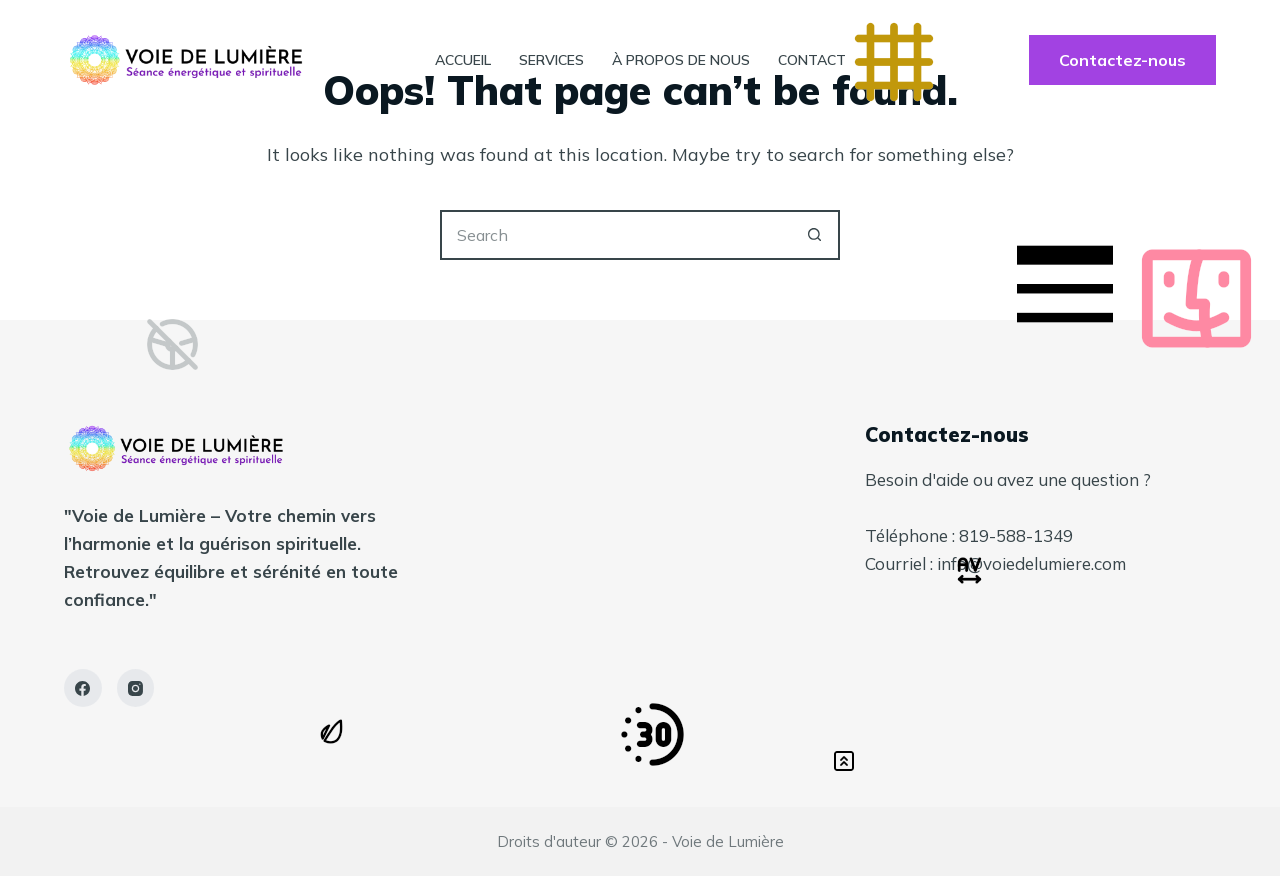  I want to click on envato marketplace logo, so click(331, 731).